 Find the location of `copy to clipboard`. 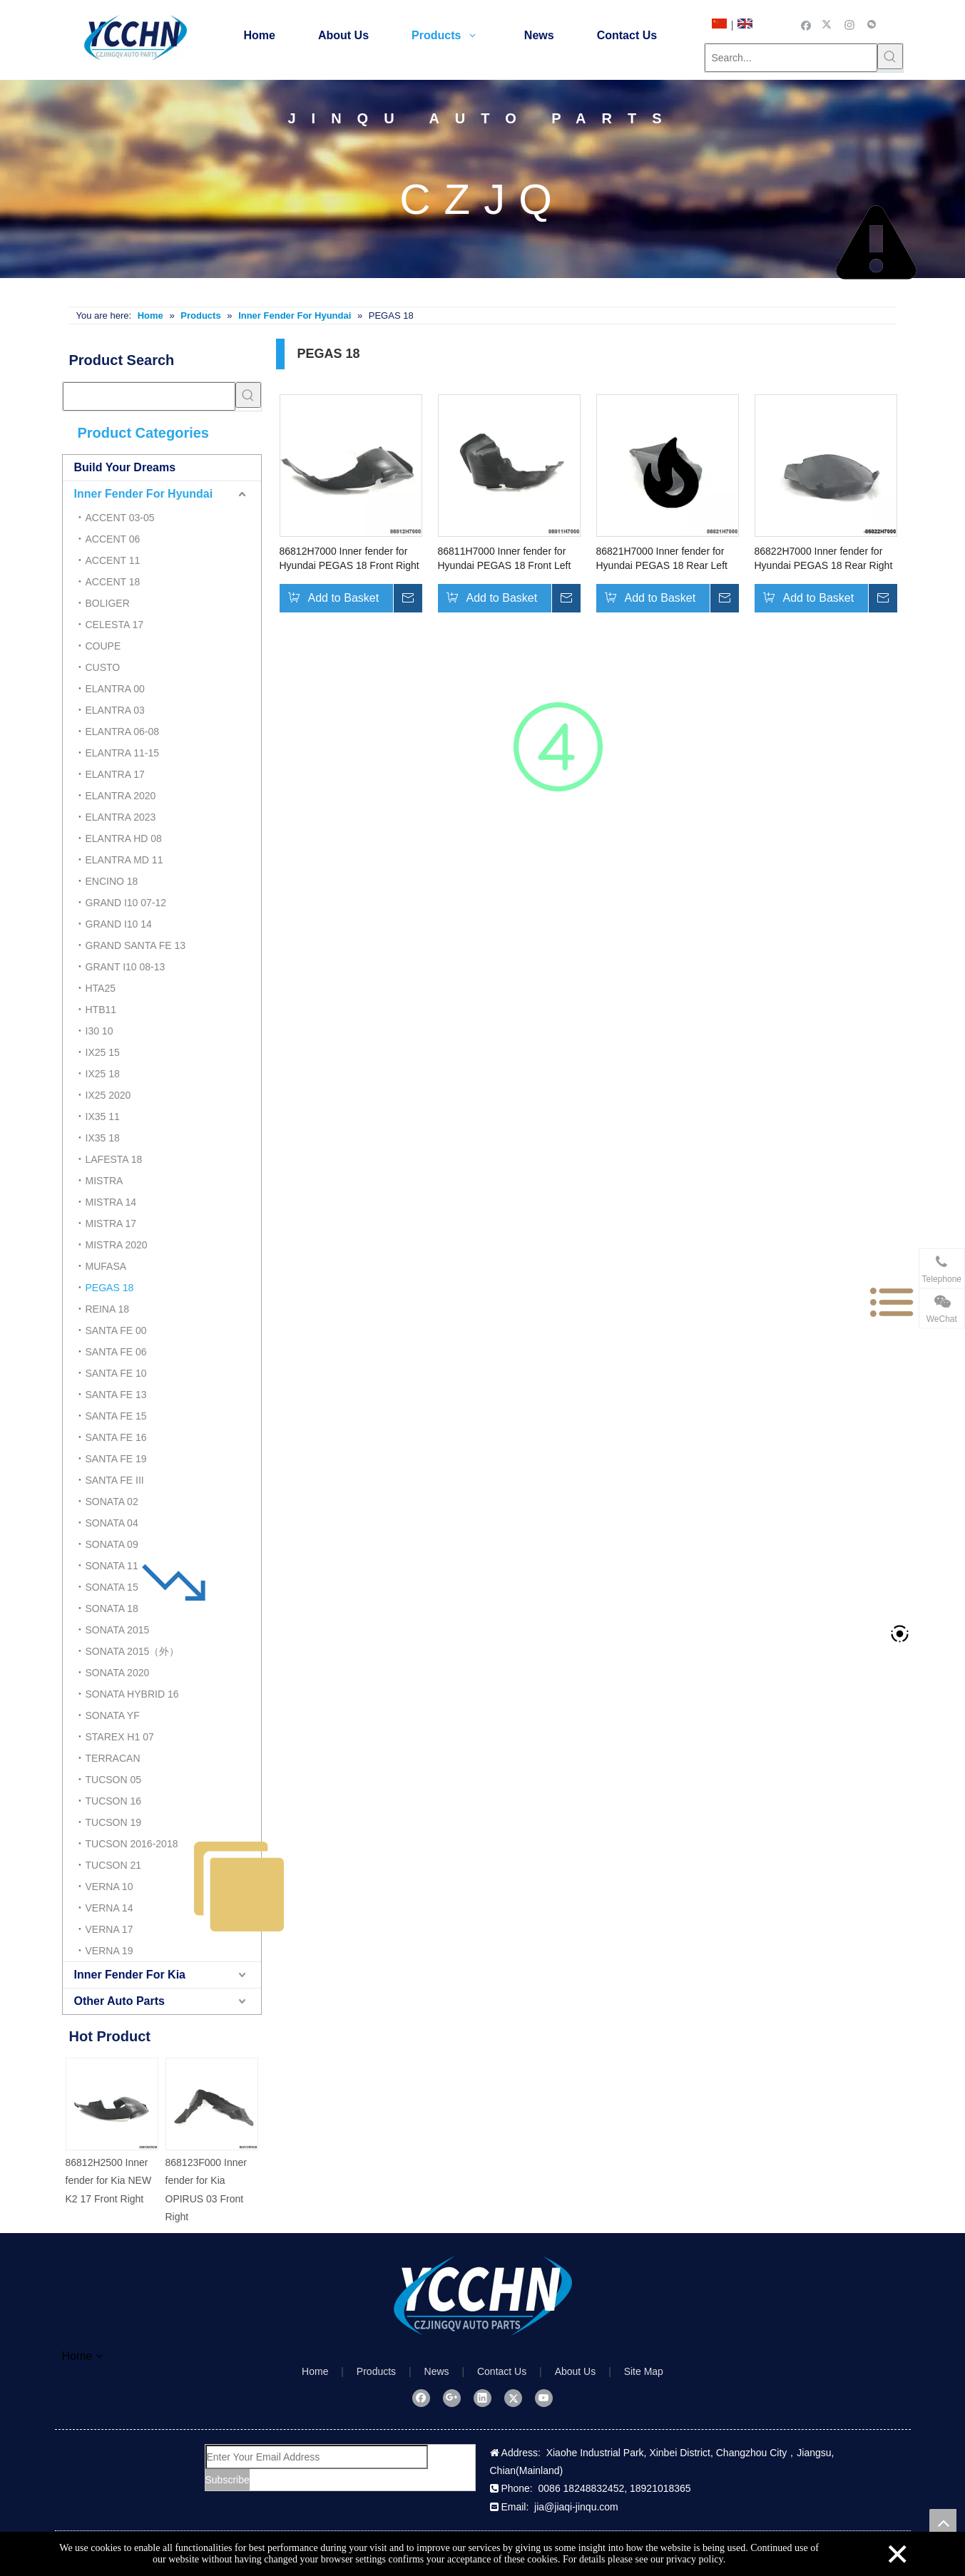

copy to clipboard is located at coordinates (239, 1887).